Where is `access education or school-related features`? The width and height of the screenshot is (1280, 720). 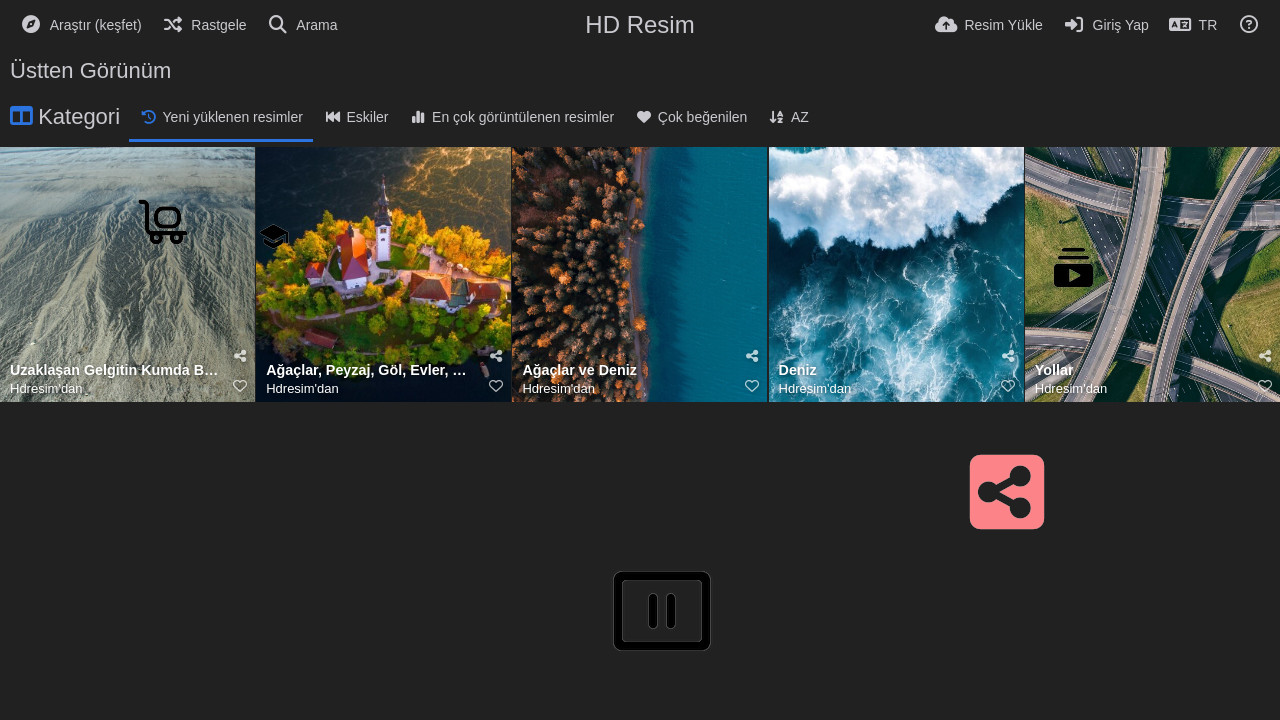
access education or school-related features is located at coordinates (273, 236).